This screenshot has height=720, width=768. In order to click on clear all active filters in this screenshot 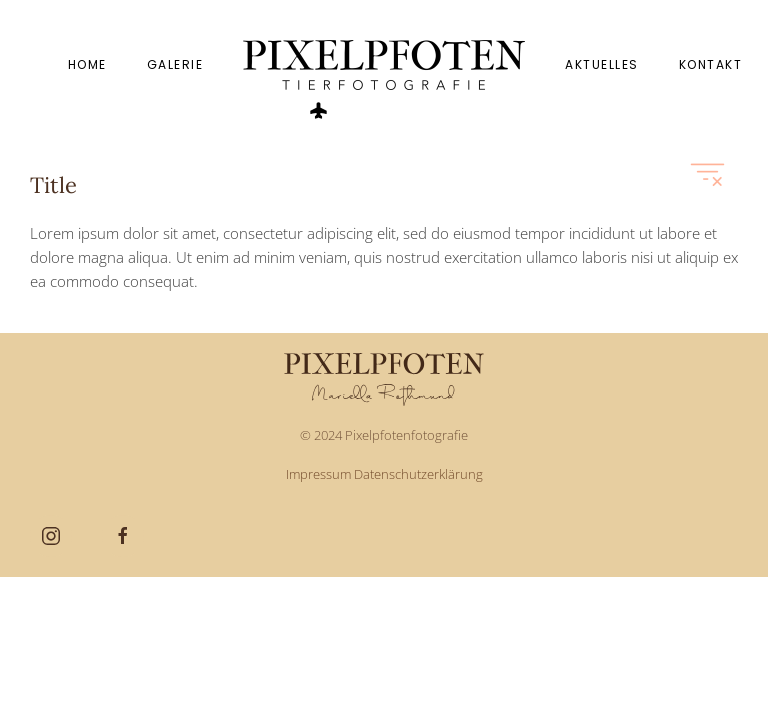, I will do `click(707, 170)`.